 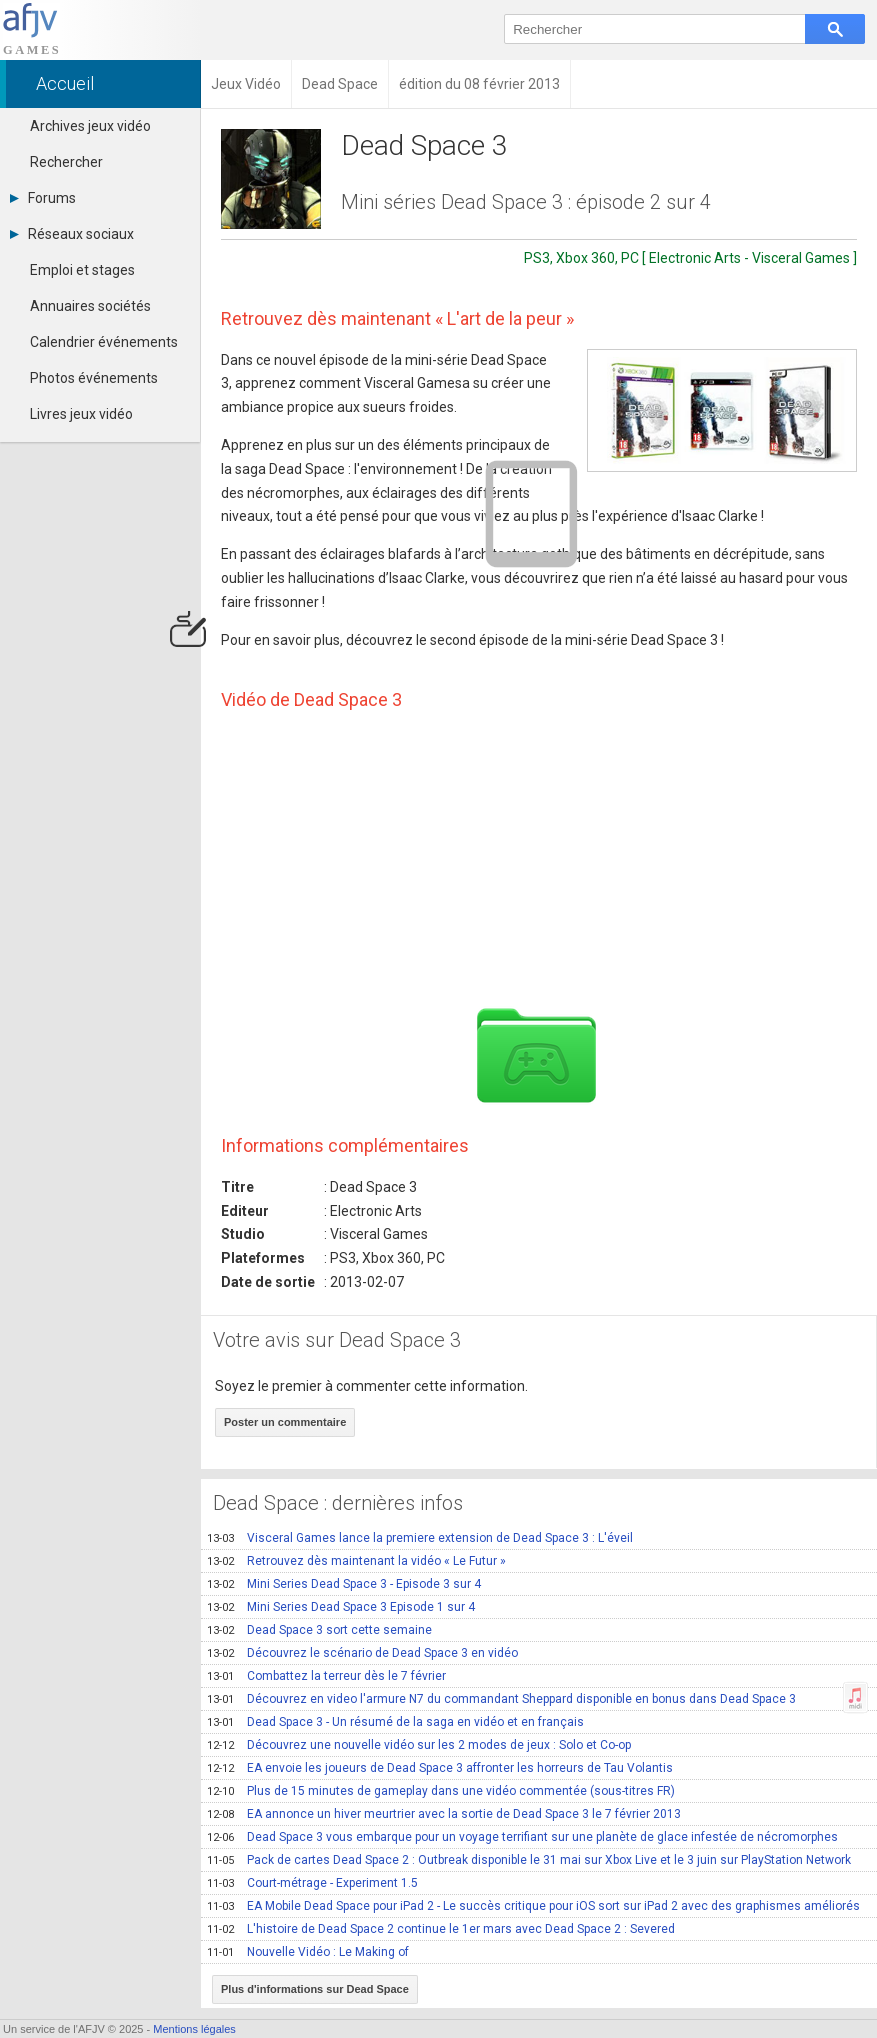 I want to click on configure wacom tablet settings, so click(x=188, y=629).